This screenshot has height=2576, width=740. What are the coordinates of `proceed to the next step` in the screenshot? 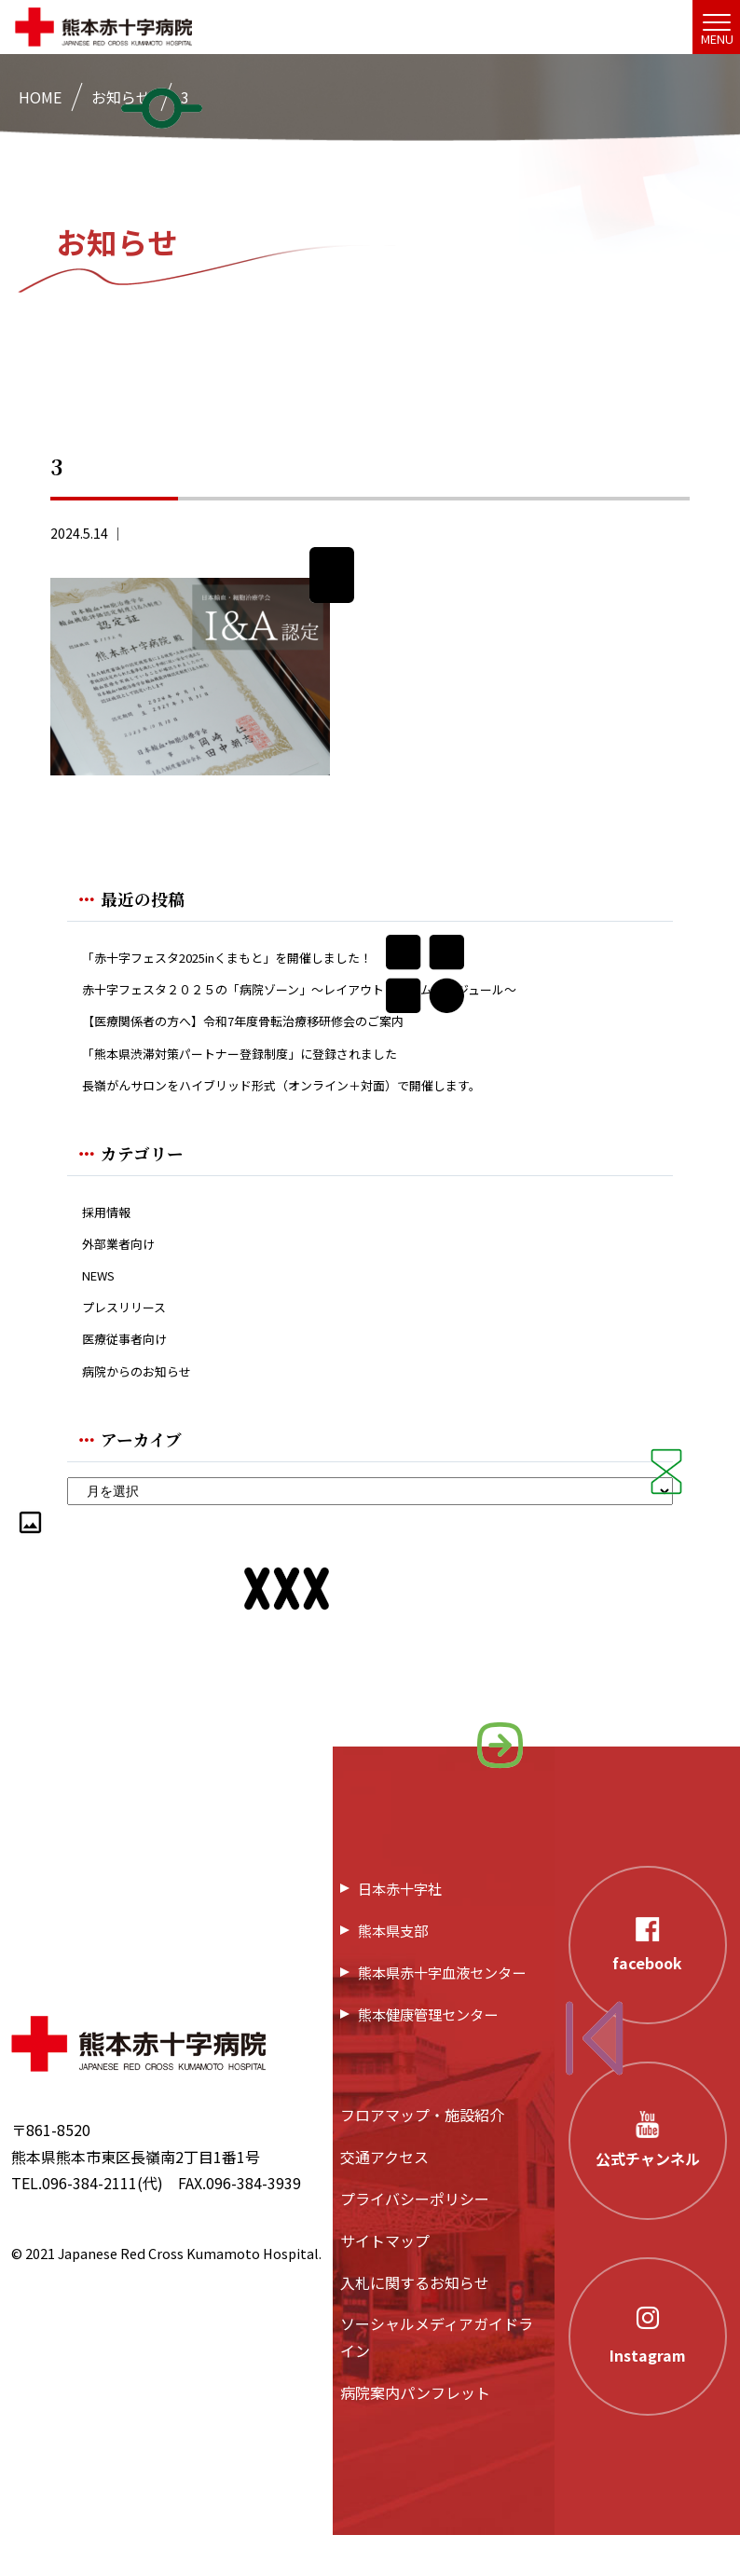 It's located at (500, 1745).